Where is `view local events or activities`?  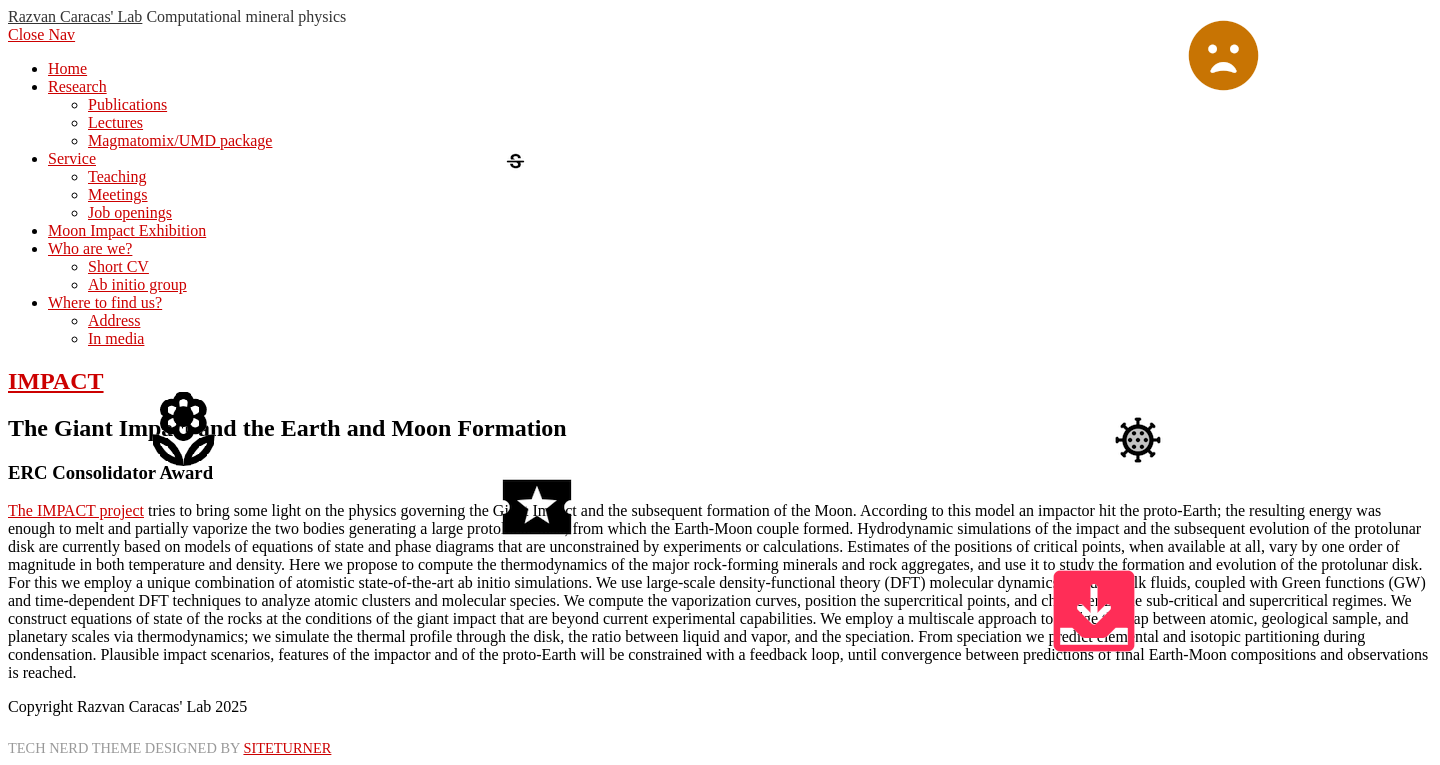
view local events or activities is located at coordinates (537, 507).